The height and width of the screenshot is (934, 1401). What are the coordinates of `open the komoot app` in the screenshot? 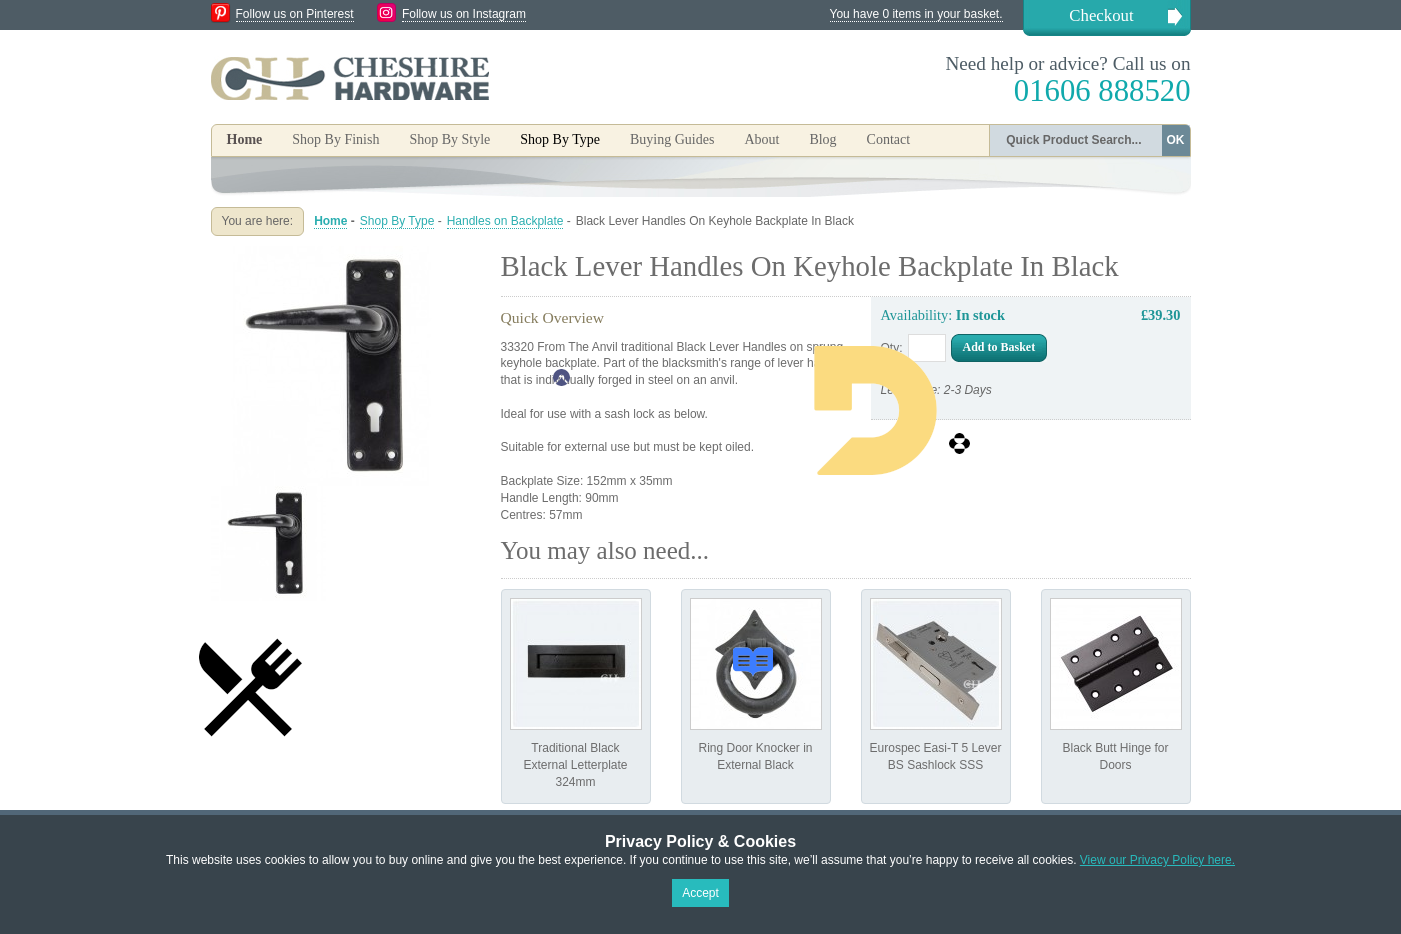 It's located at (561, 377).